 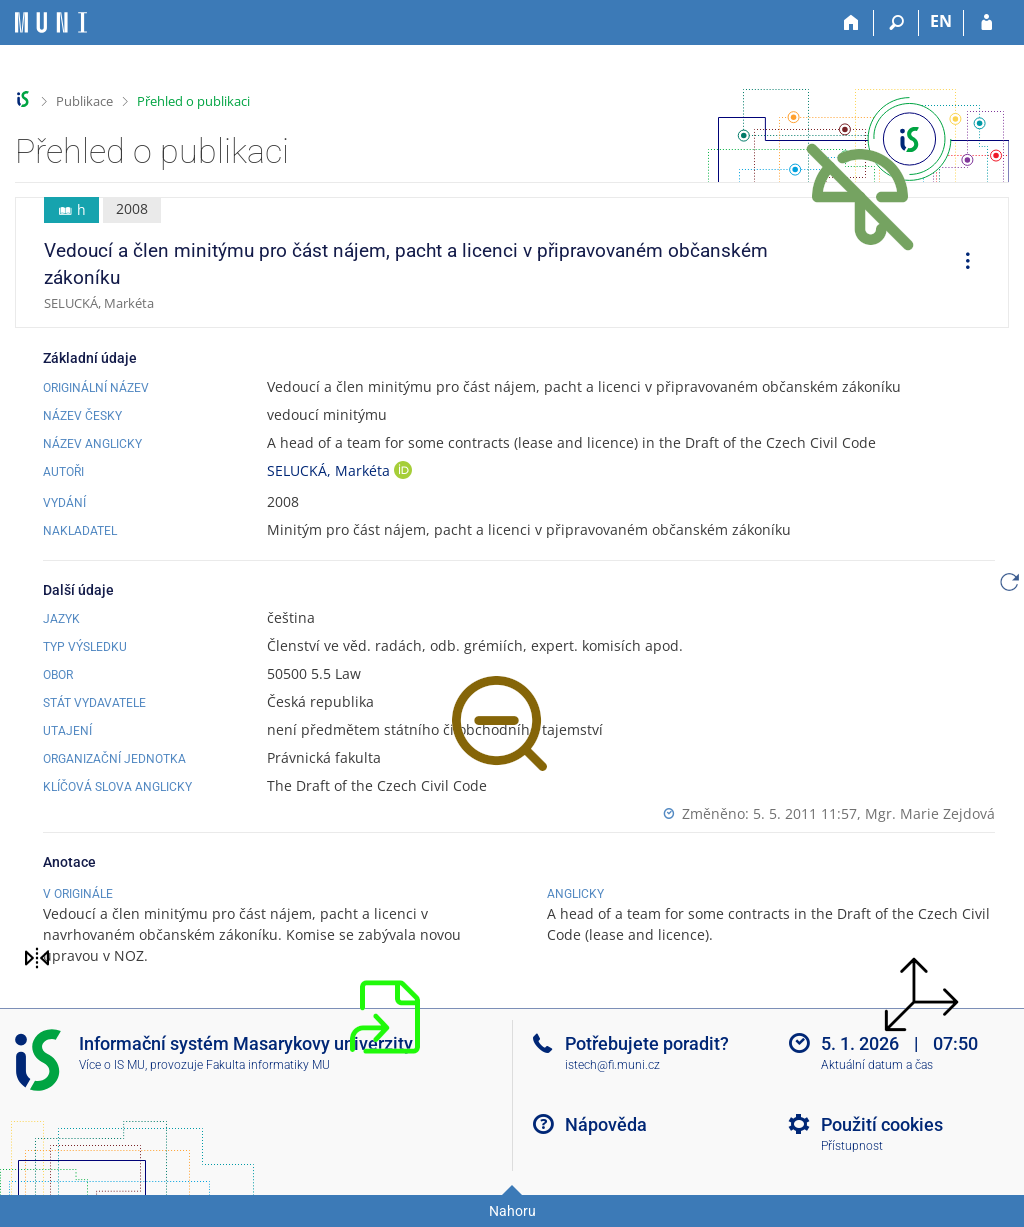 I want to click on 3D vector or axis visualization tool, so click(x=917, y=999).